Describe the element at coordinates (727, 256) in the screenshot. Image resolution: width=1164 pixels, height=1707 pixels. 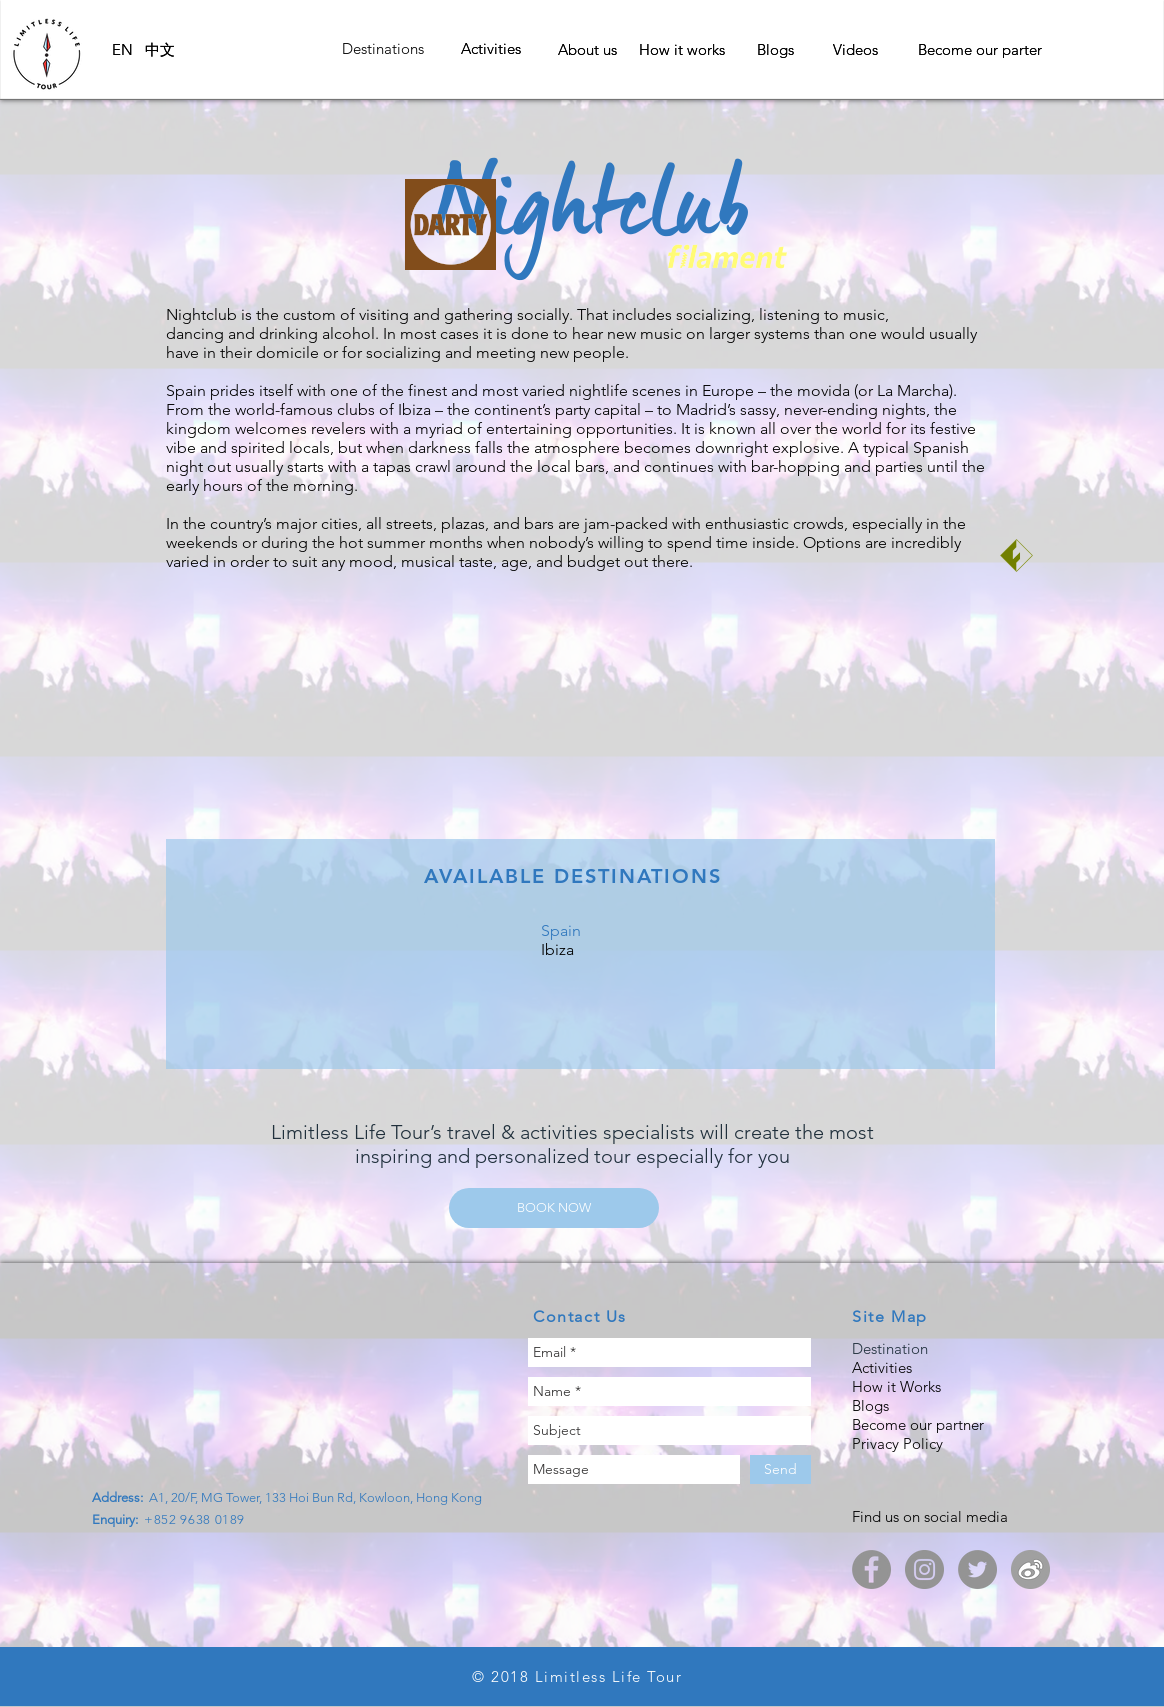
I see `filament brand logo` at that location.